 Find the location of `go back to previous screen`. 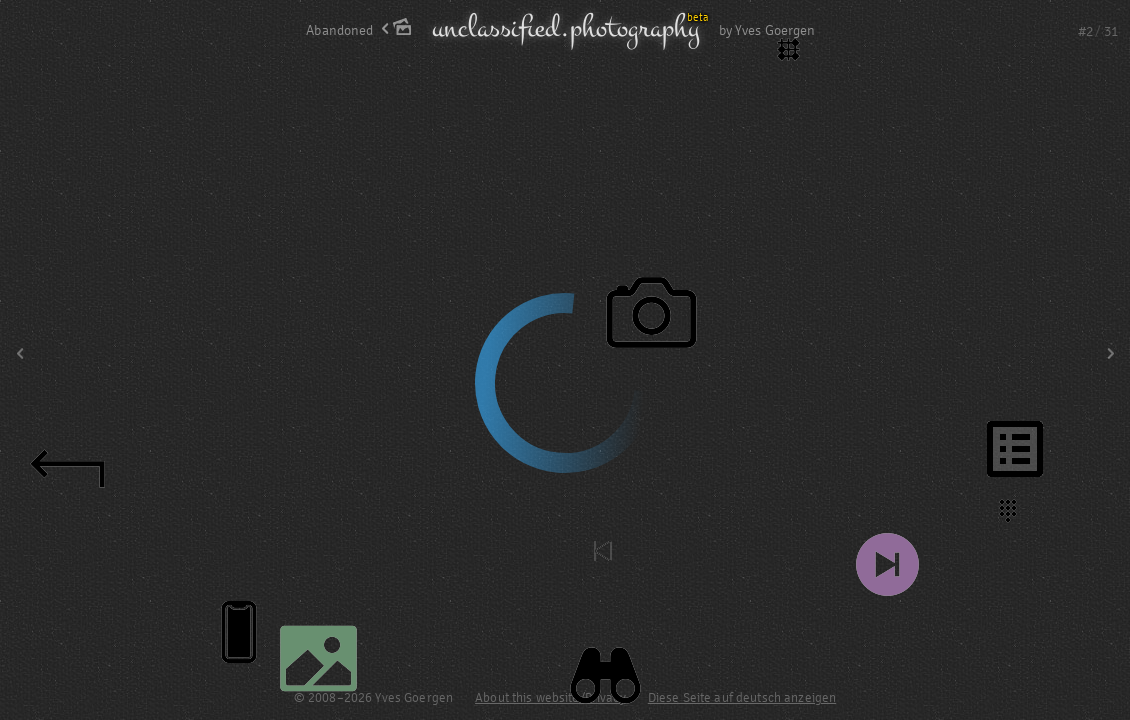

go back to previous screen is located at coordinates (68, 469).